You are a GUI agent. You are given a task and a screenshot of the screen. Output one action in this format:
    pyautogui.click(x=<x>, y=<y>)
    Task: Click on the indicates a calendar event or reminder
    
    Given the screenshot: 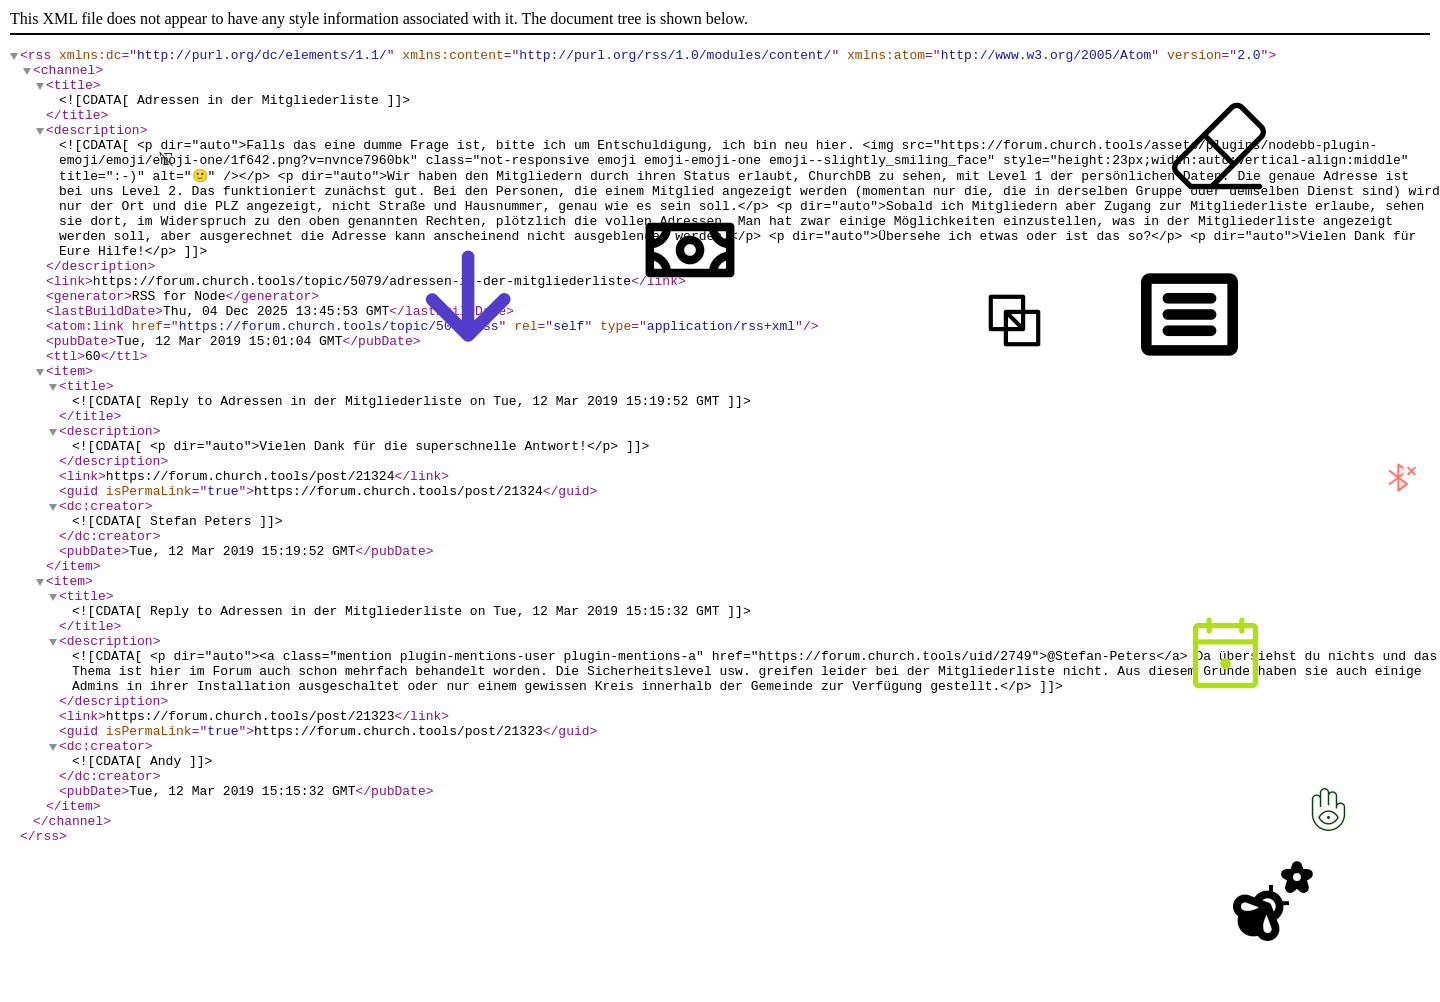 What is the action you would take?
    pyautogui.click(x=1225, y=655)
    